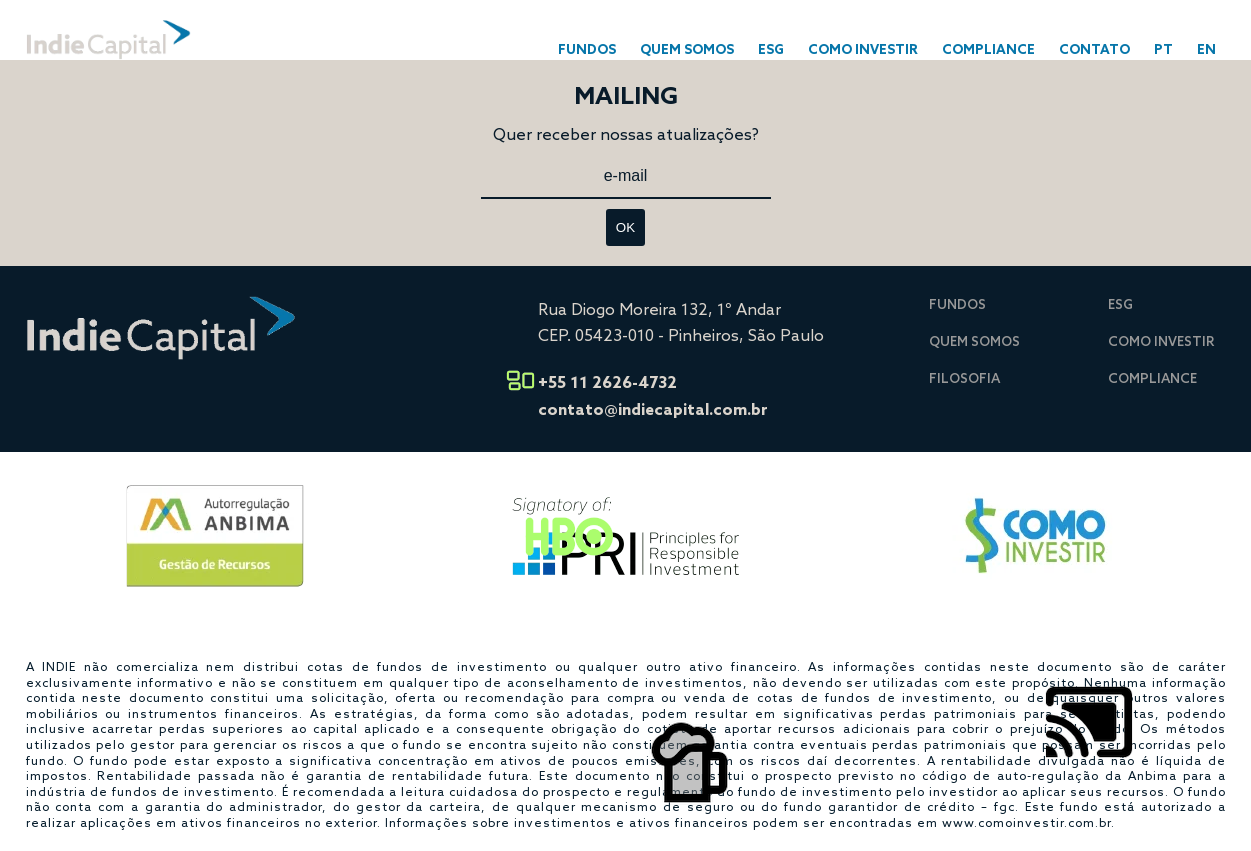 This screenshot has height=851, width=1251. Describe the element at coordinates (689, 764) in the screenshot. I see `find nearby sports bars or pubs` at that location.